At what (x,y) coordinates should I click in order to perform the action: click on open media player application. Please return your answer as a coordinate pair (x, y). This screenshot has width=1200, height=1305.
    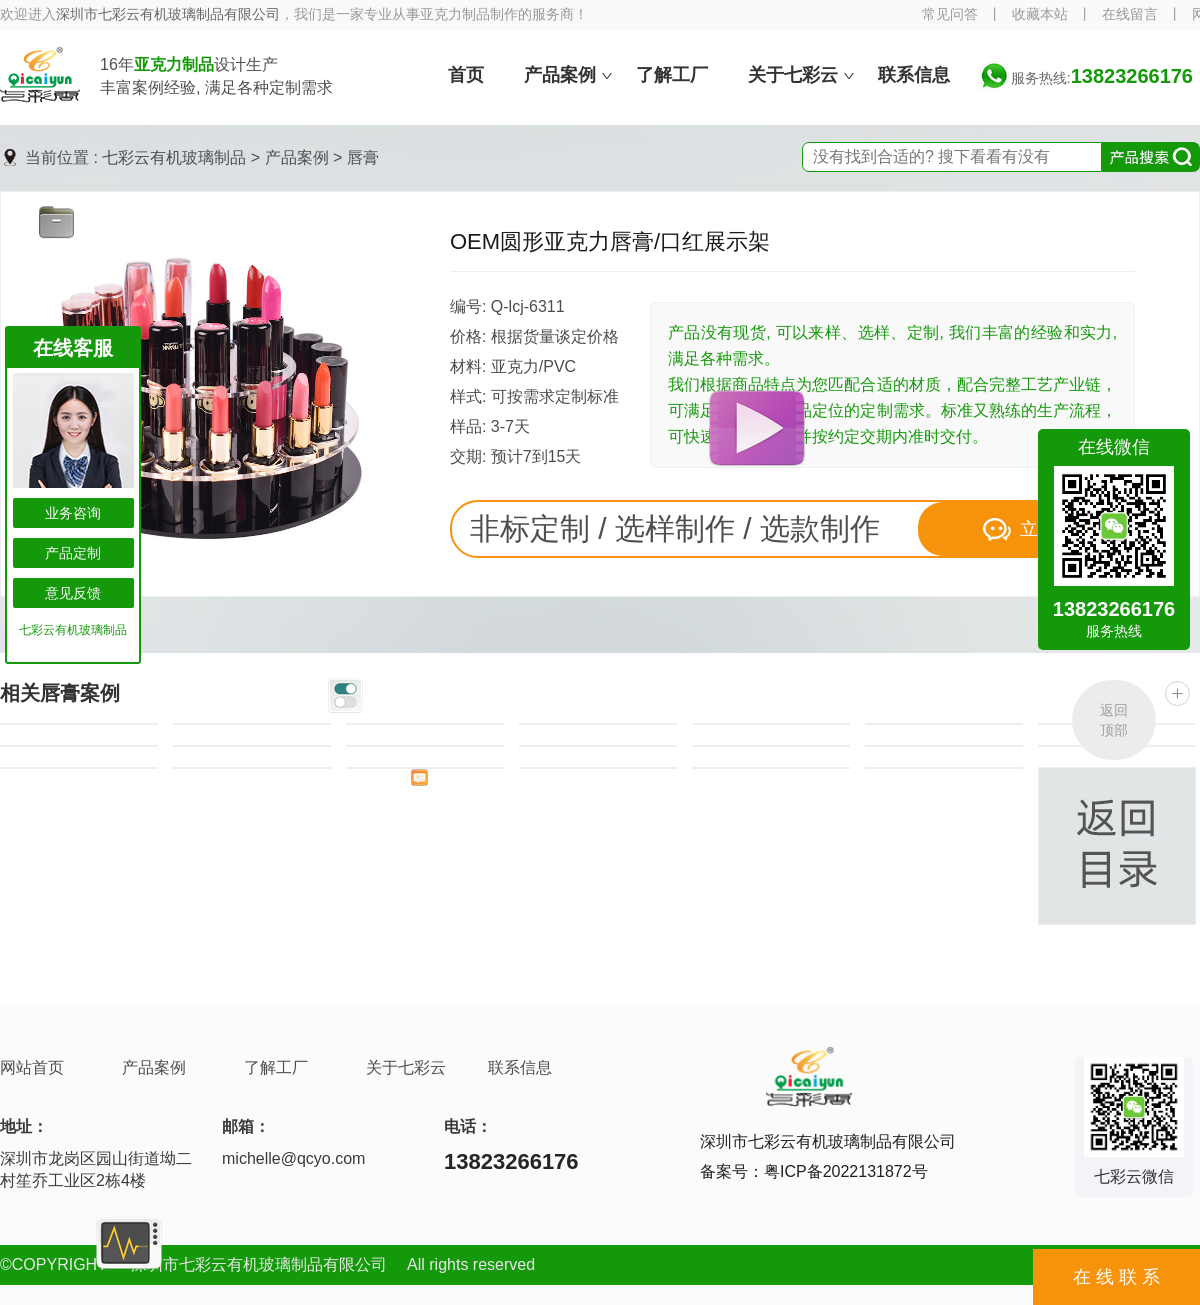
    Looking at the image, I should click on (757, 428).